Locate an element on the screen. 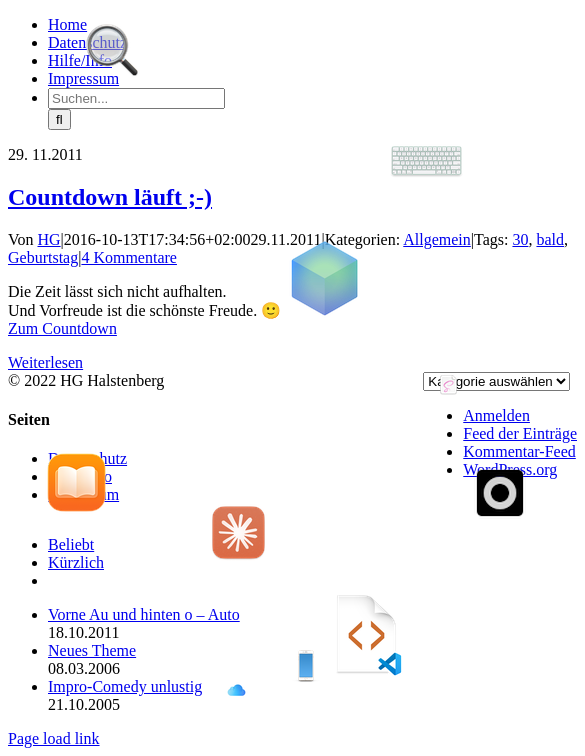 Image resolution: width=585 pixels, height=756 pixels. iPod Shuffle device in sidebar is located at coordinates (500, 493).